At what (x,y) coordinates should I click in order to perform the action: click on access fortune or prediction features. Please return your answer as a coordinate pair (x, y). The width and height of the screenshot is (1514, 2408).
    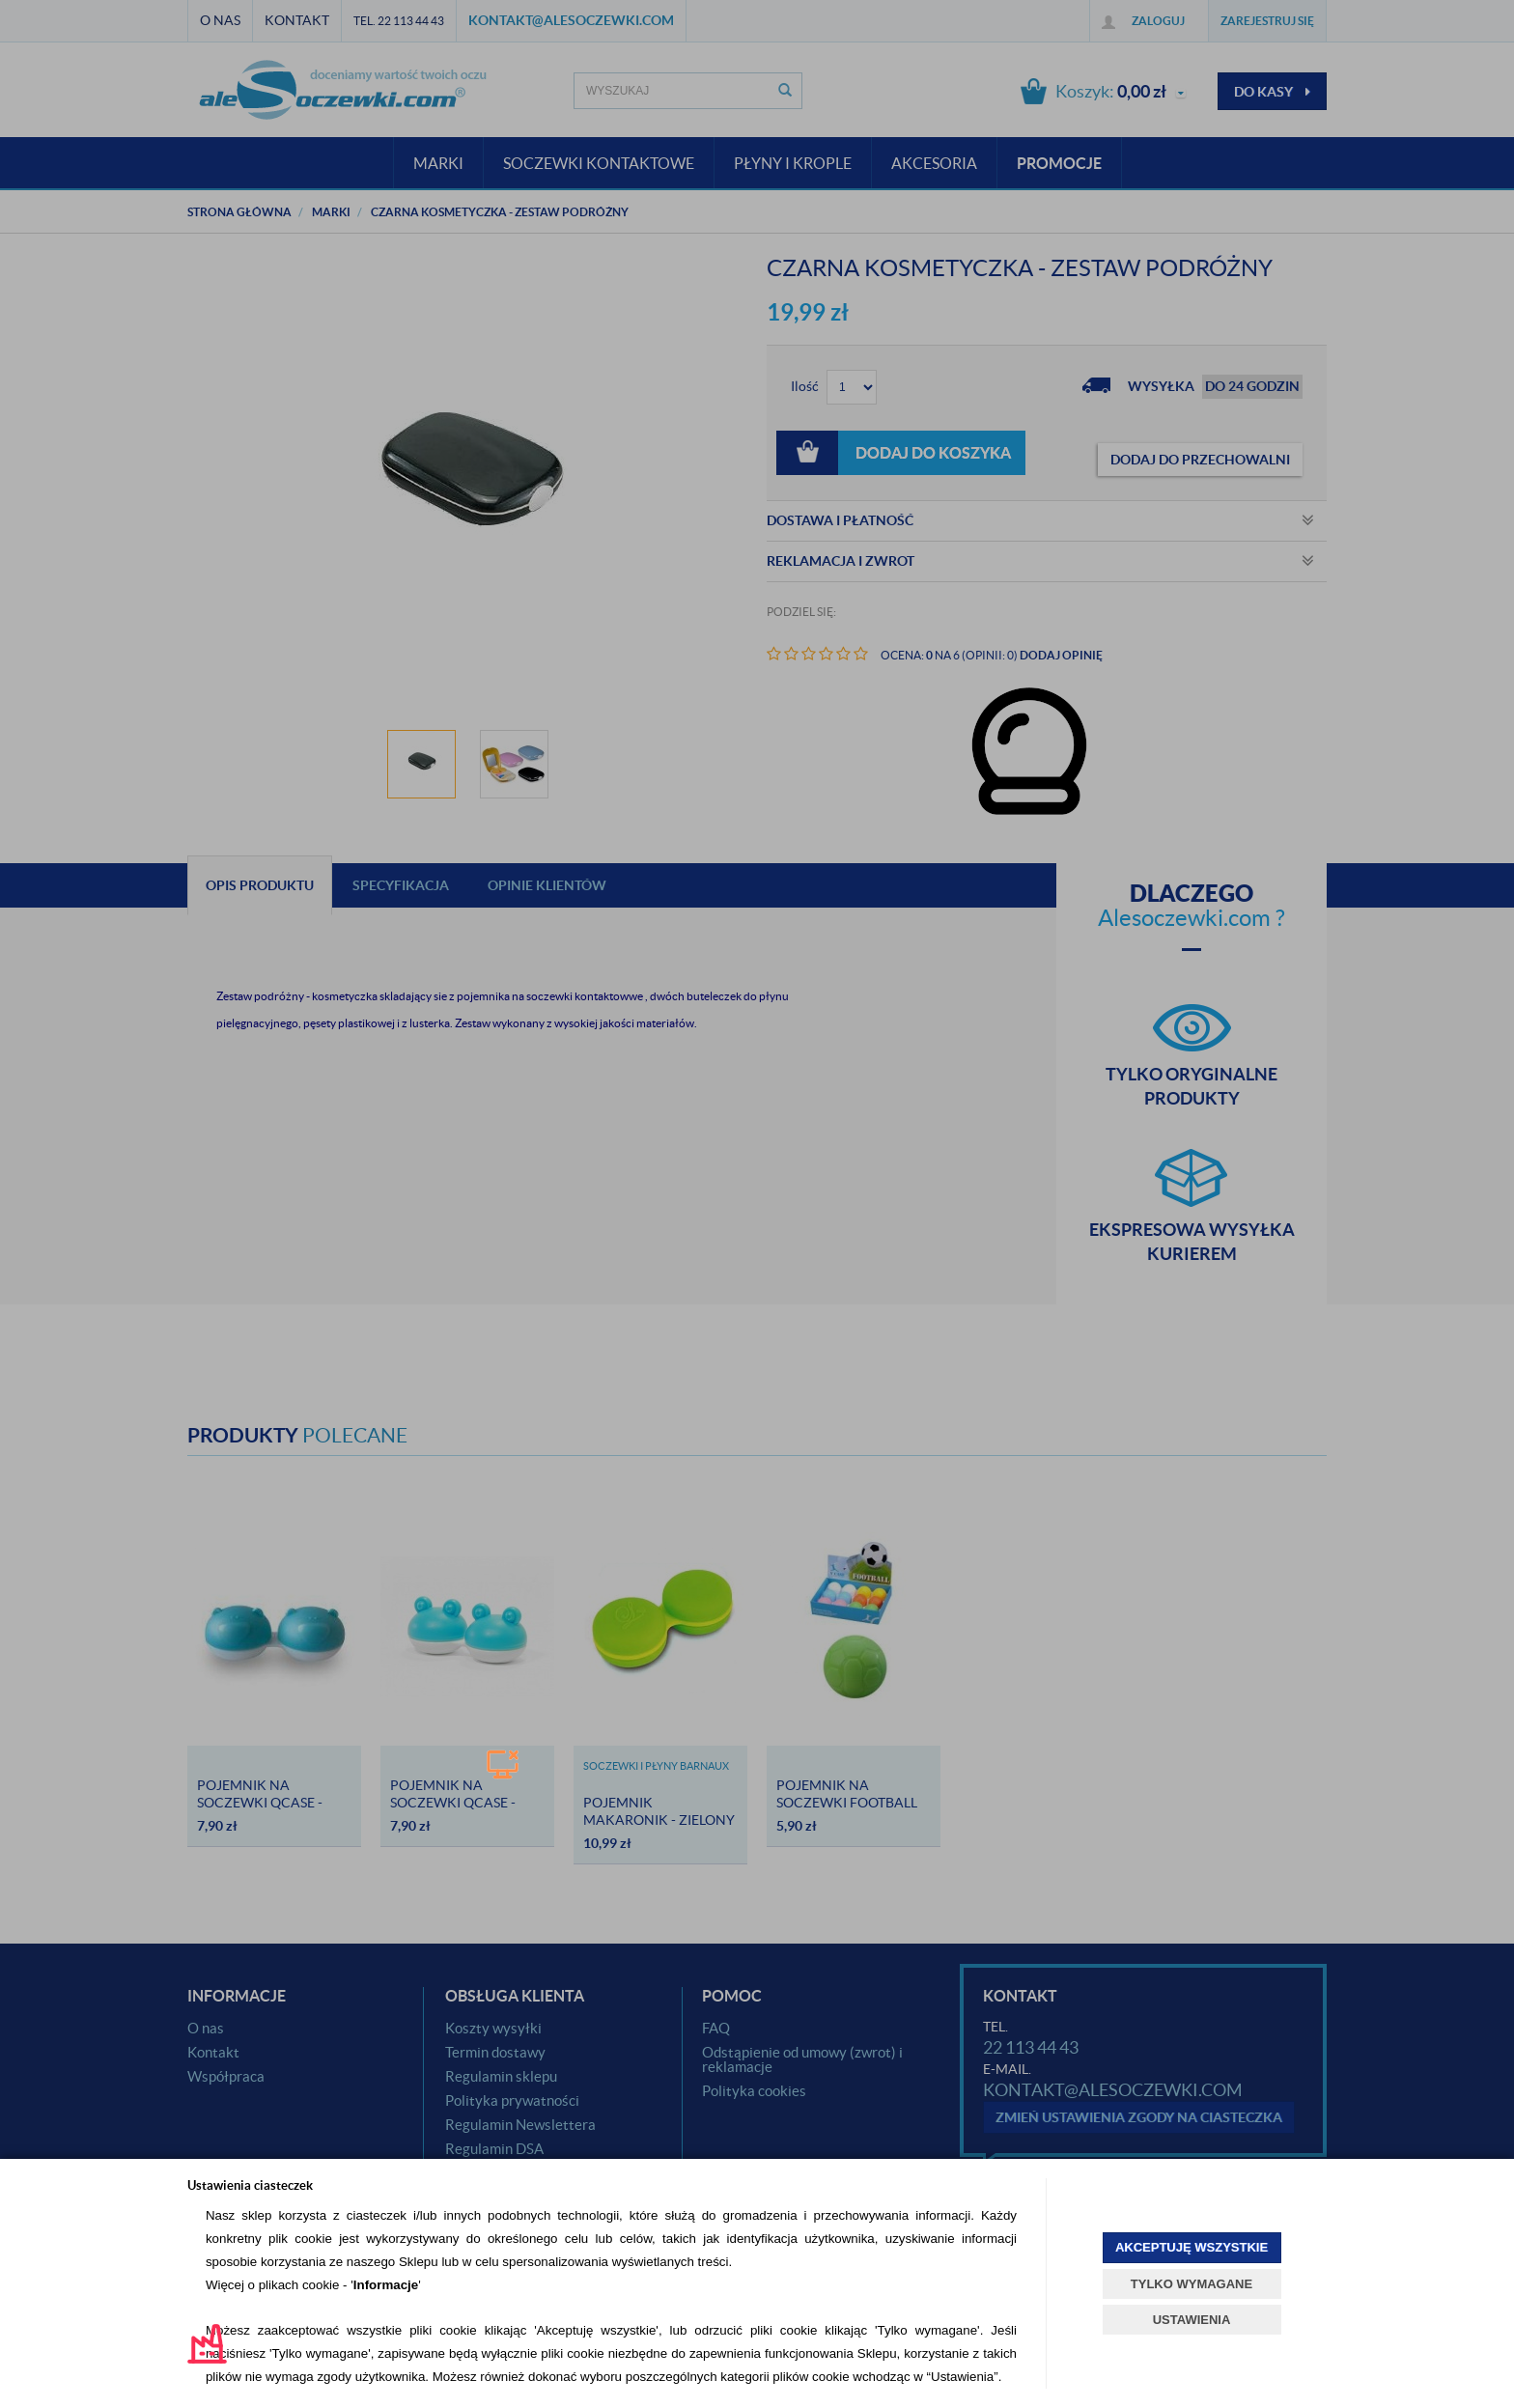
    Looking at the image, I should click on (1029, 751).